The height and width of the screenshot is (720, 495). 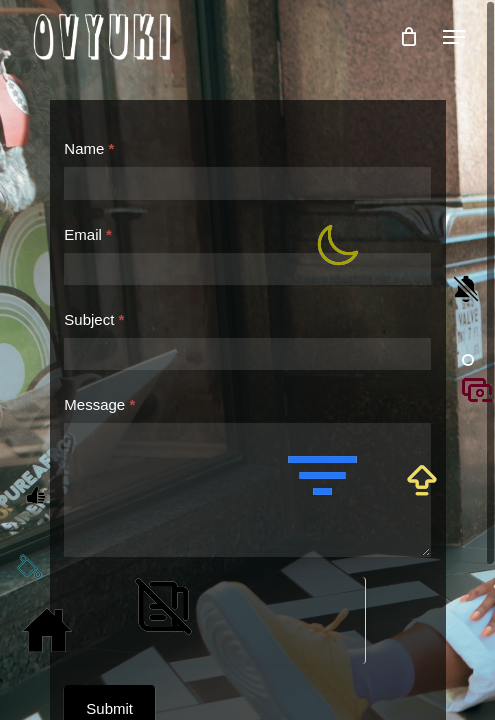 What do you see at coordinates (29, 566) in the screenshot?
I see `fill an area with color` at bounding box center [29, 566].